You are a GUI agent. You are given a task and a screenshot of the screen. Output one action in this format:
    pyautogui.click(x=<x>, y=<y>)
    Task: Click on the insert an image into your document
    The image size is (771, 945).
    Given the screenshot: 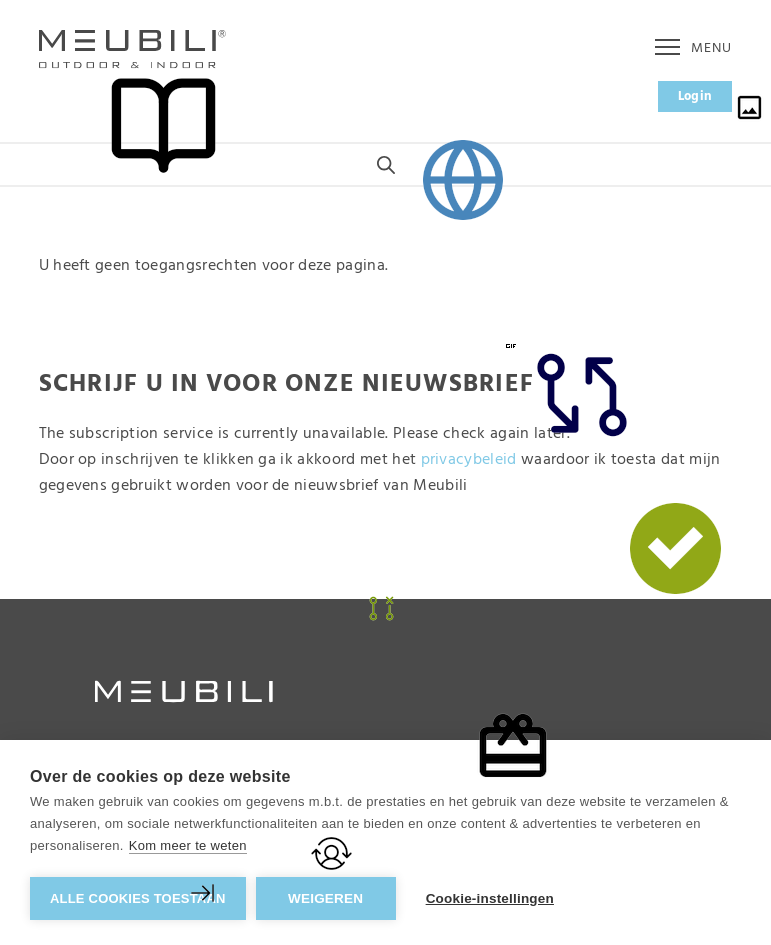 What is the action you would take?
    pyautogui.click(x=749, y=107)
    